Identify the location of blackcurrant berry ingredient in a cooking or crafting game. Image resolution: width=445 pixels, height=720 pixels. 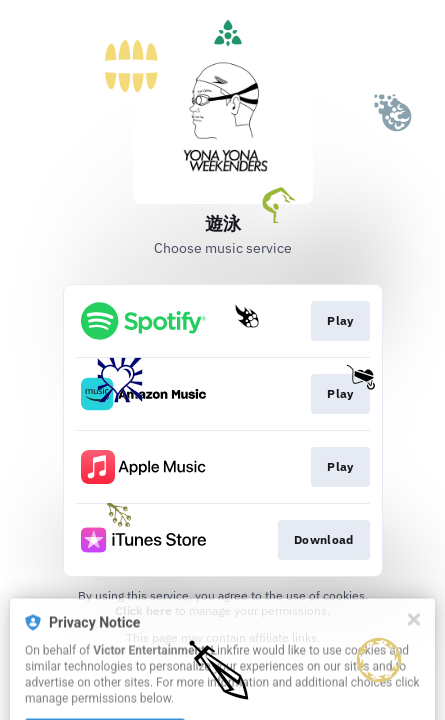
(119, 515).